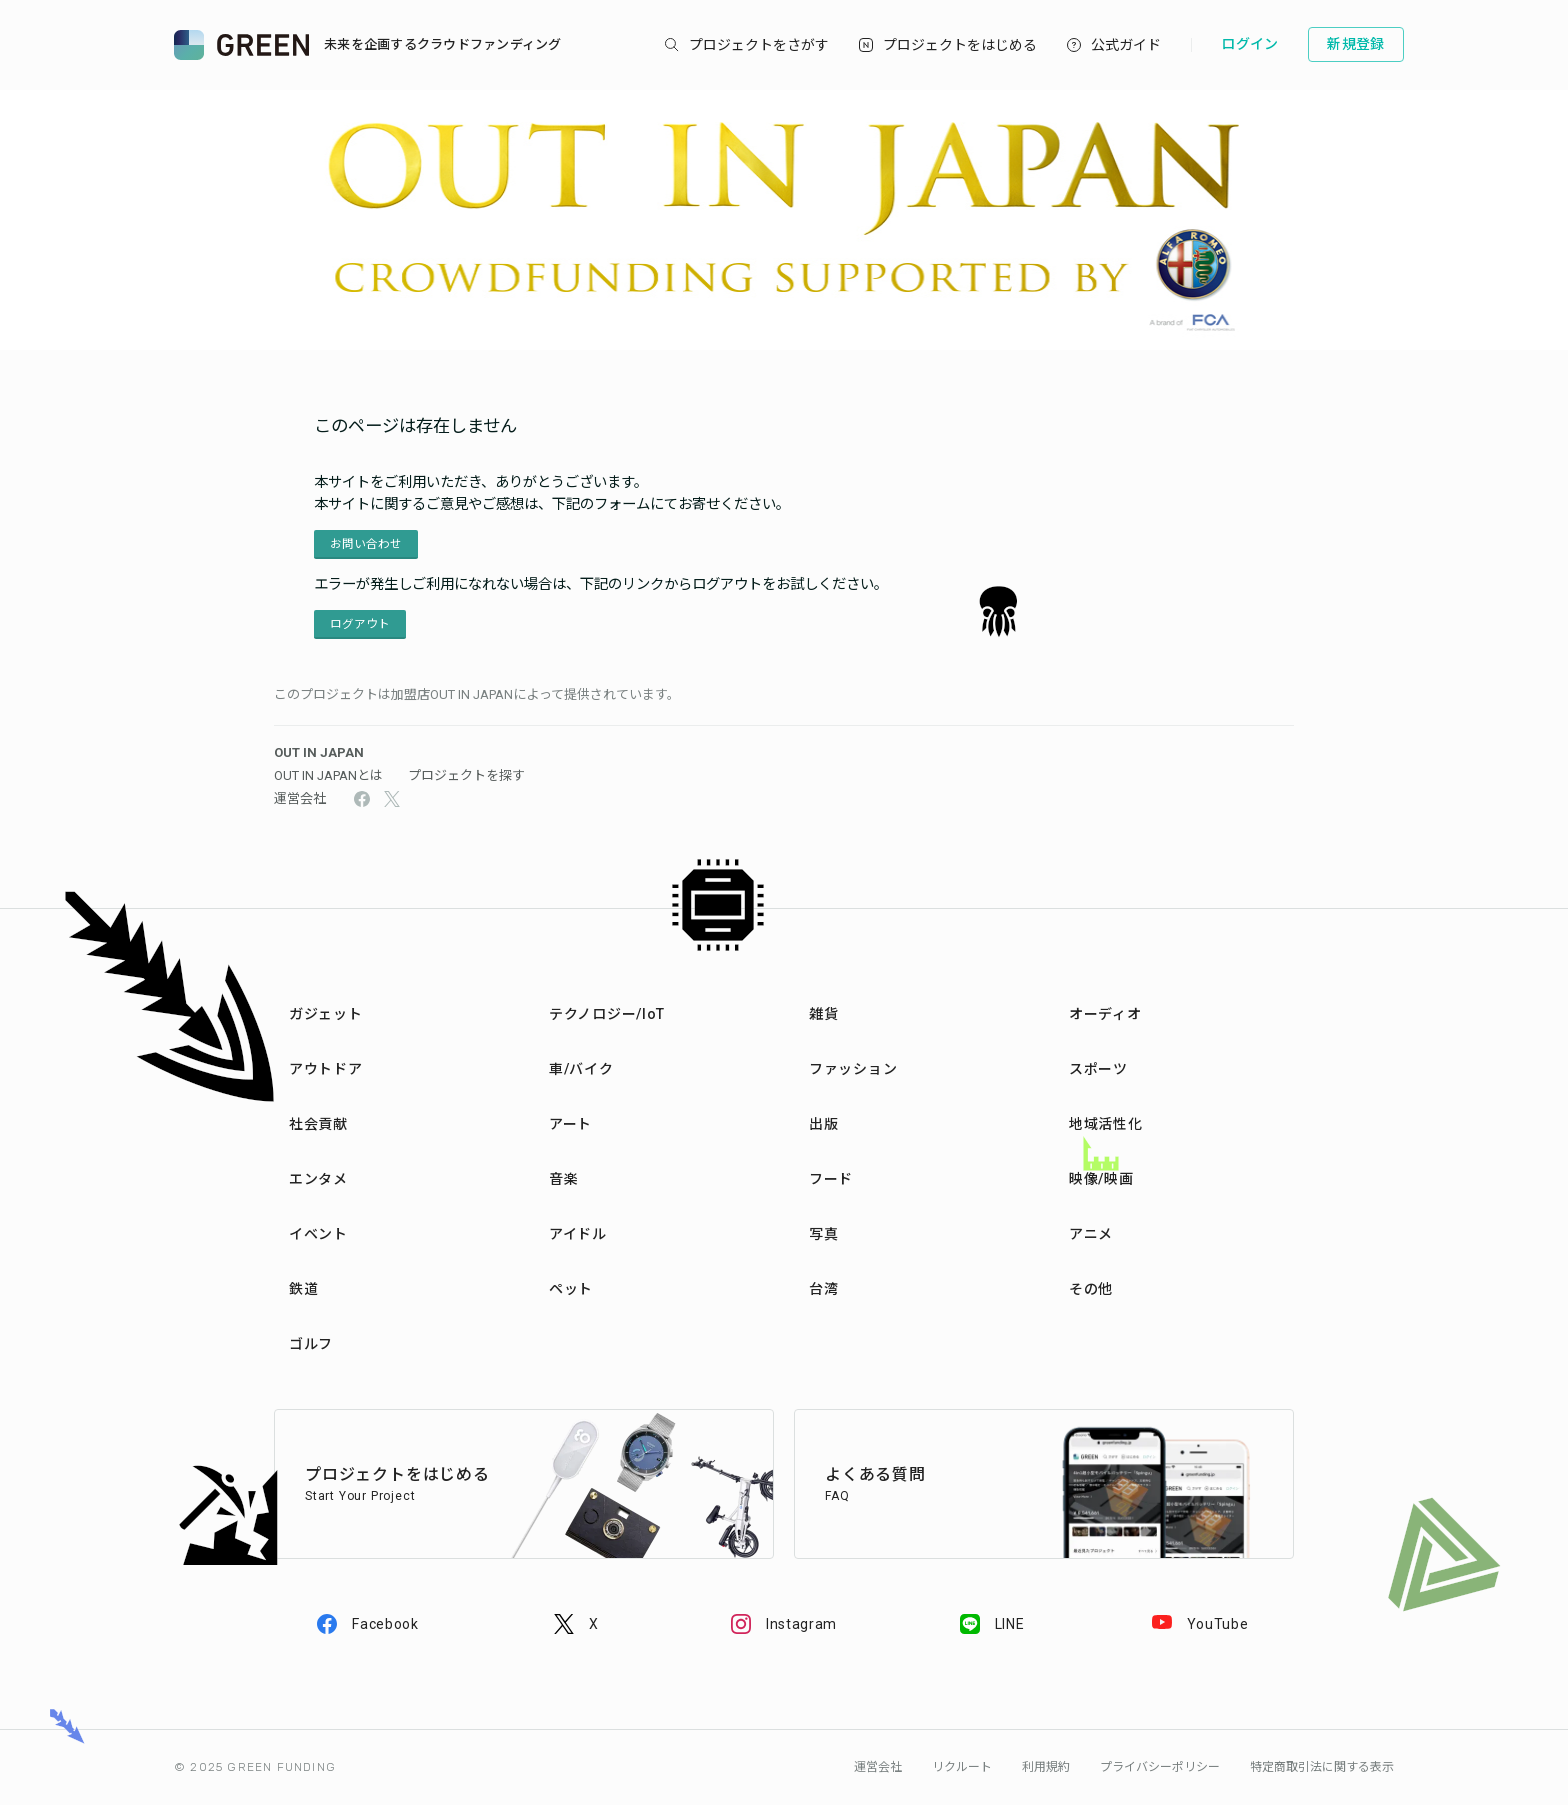  Describe the element at coordinates (1443, 1554) in the screenshot. I see `indicates an impossible object or paradox concept` at that location.